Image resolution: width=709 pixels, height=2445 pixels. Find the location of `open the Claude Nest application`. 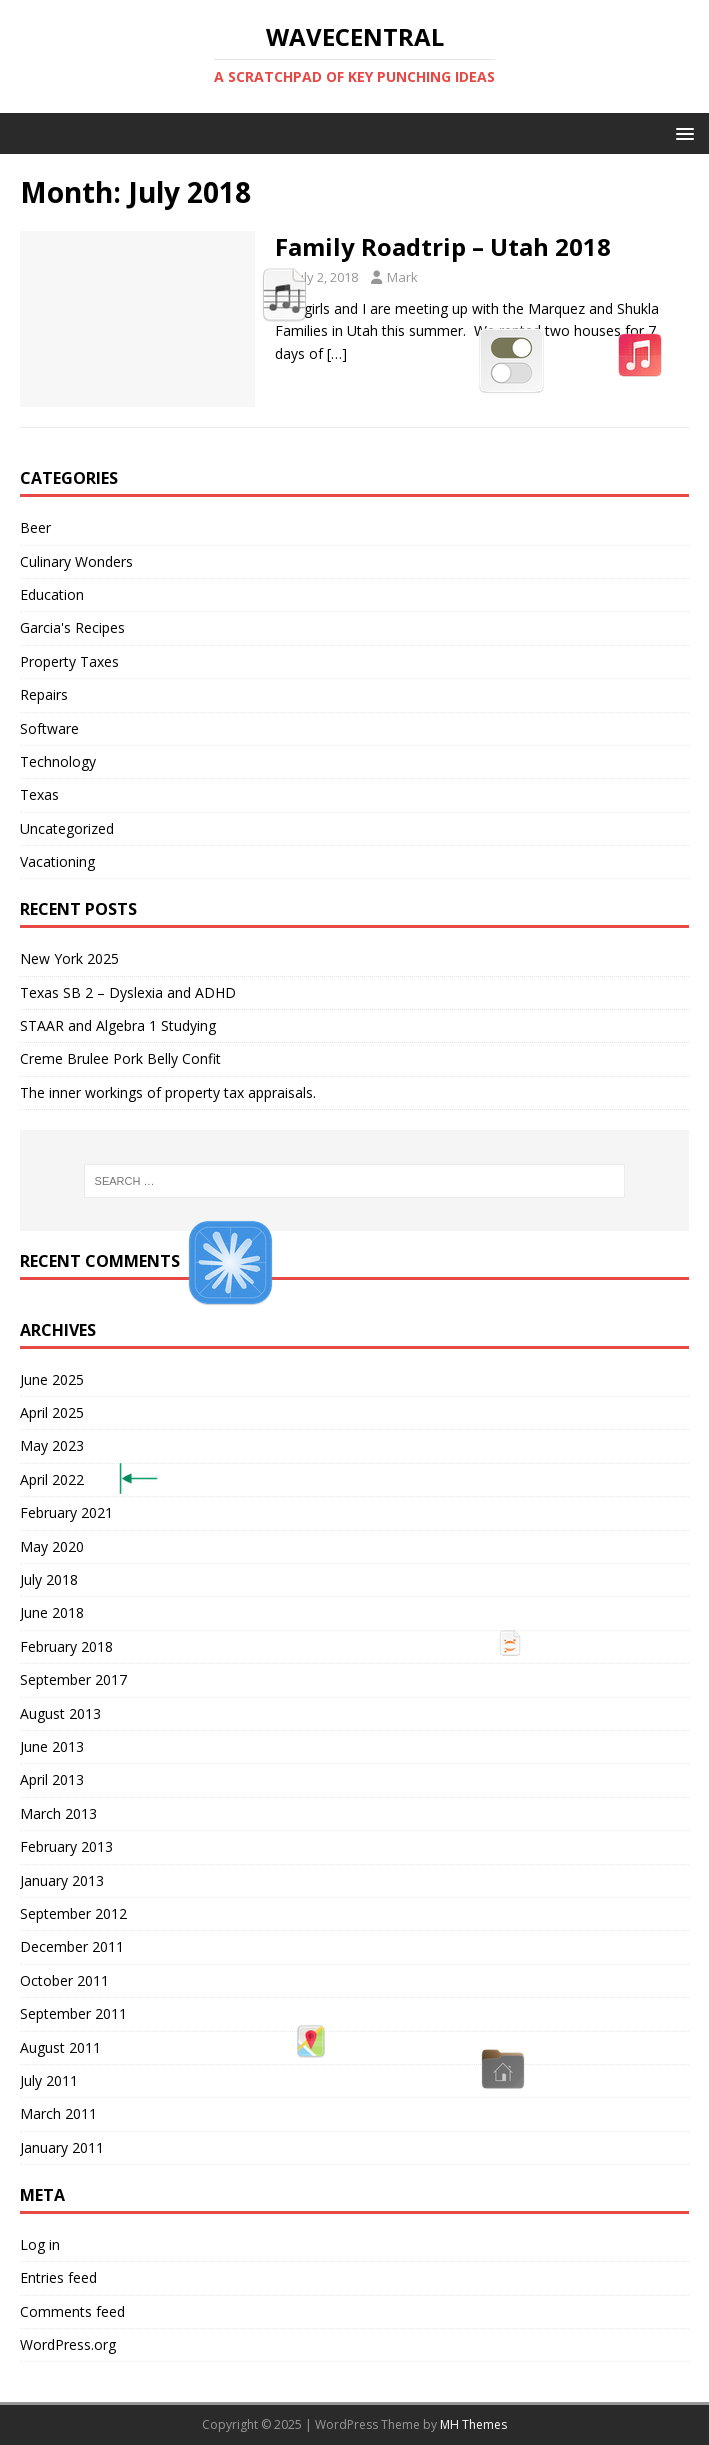

open the Claude Nest application is located at coordinates (230, 1262).